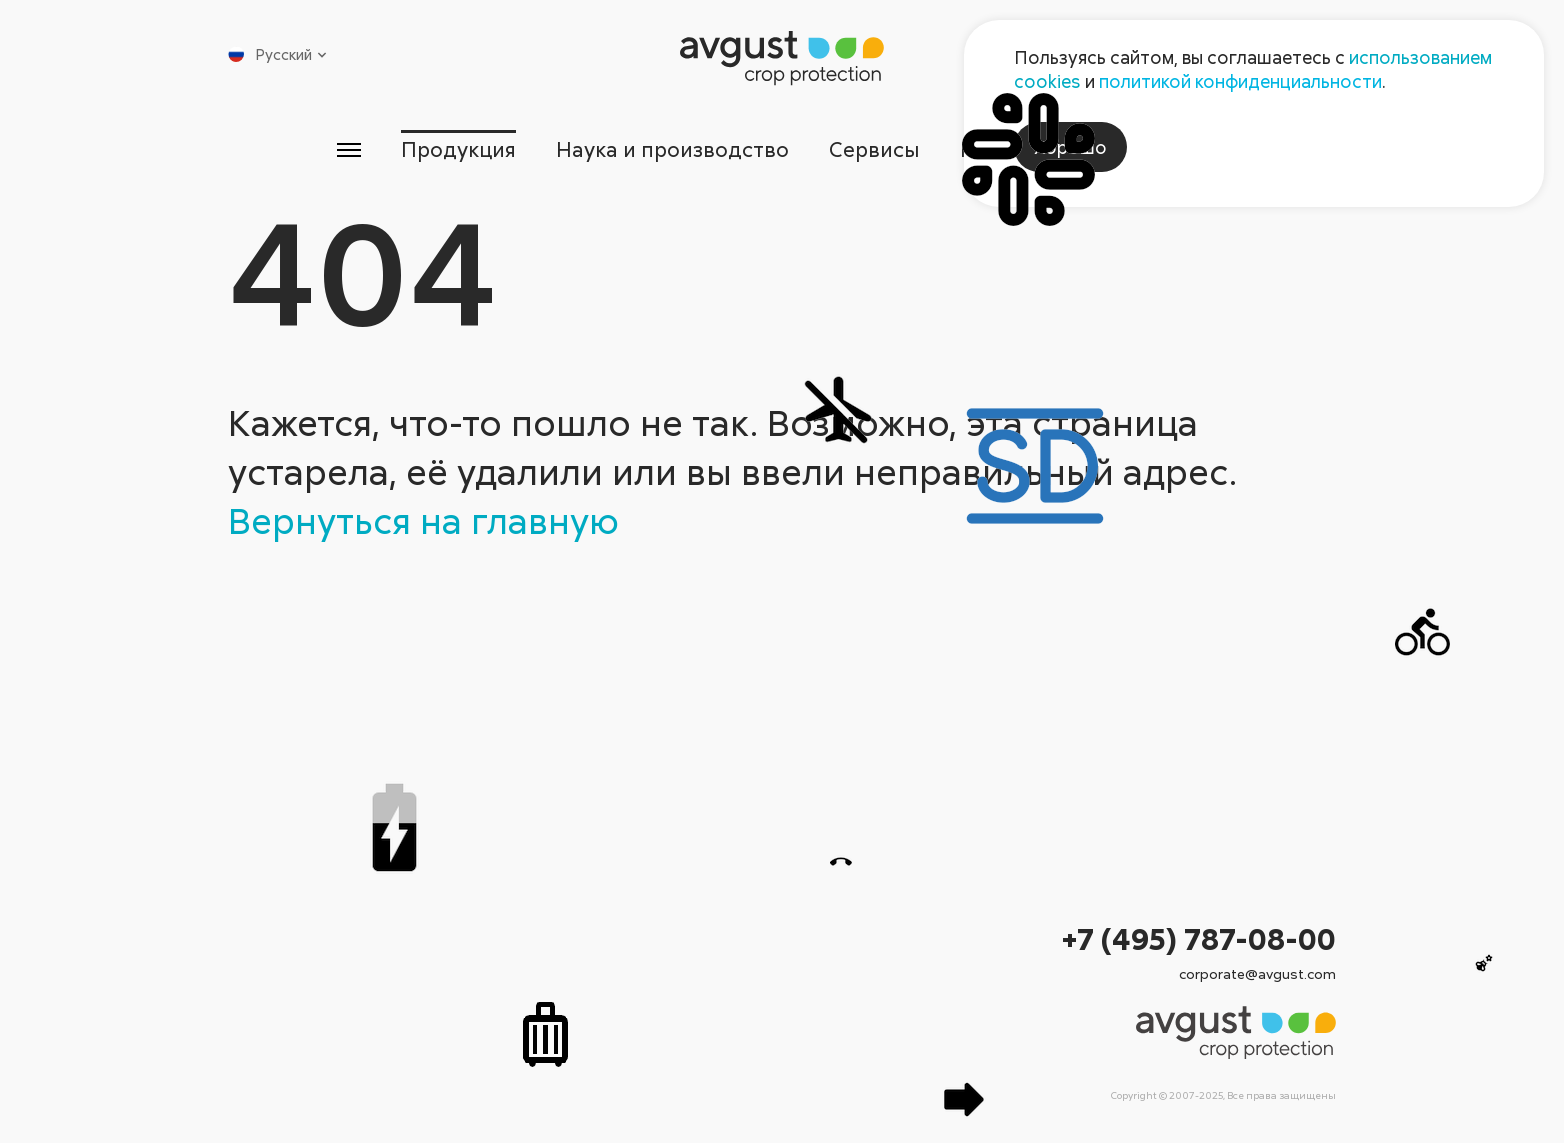 This screenshot has width=1564, height=1143. I want to click on get cycling directions, so click(1422, 632).